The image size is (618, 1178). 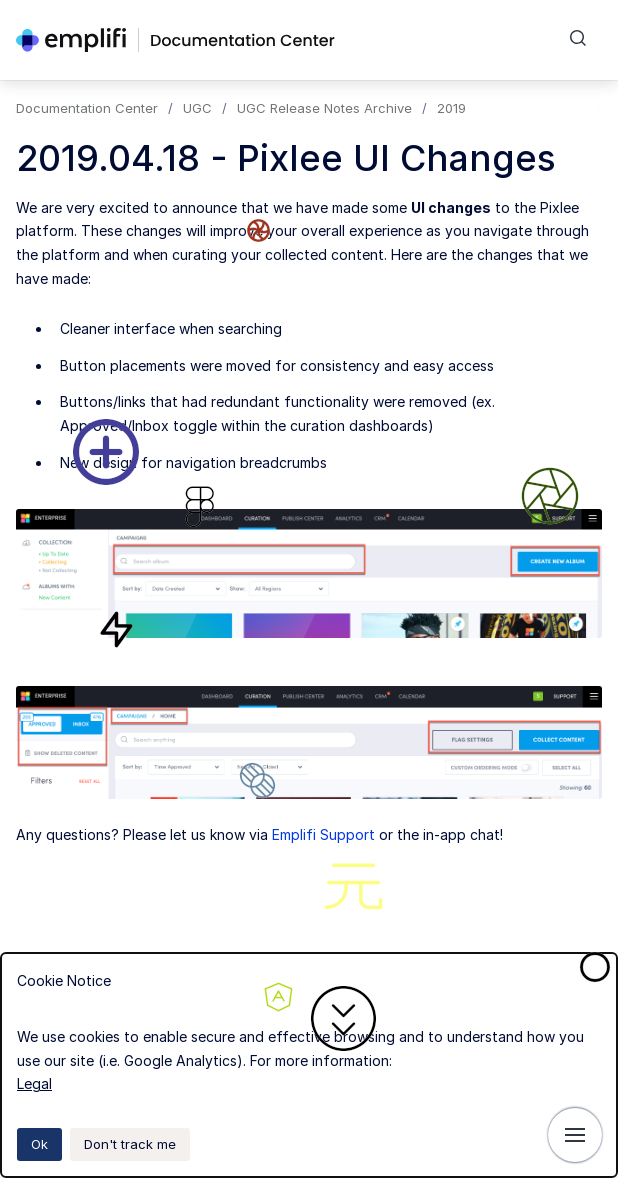 I want to click on exclude overlapping elements from selection, so click(x=257, y=780).